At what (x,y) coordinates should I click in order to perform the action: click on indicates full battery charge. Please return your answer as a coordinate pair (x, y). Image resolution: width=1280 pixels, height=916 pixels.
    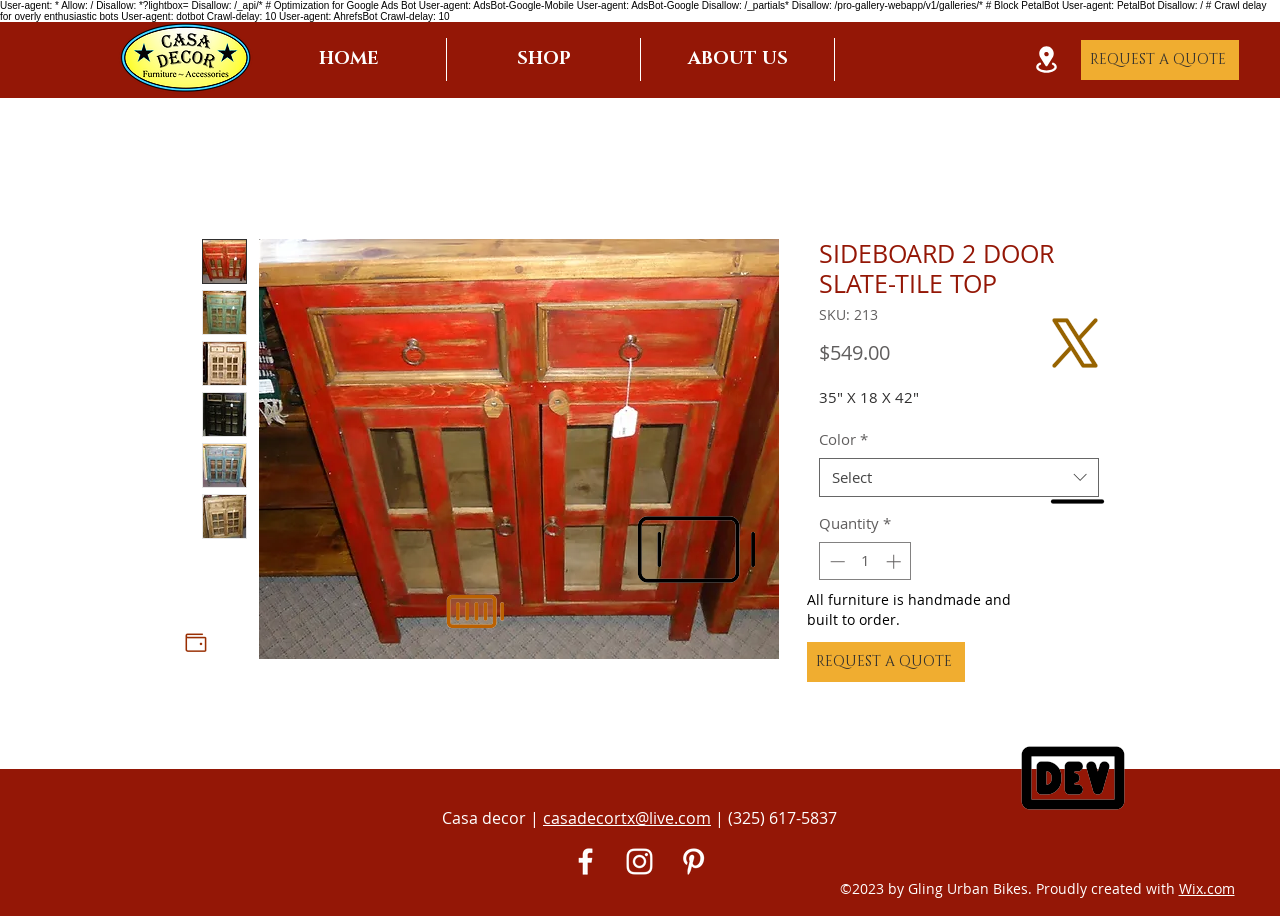
    Looking at the image, I should click on (474, 611).